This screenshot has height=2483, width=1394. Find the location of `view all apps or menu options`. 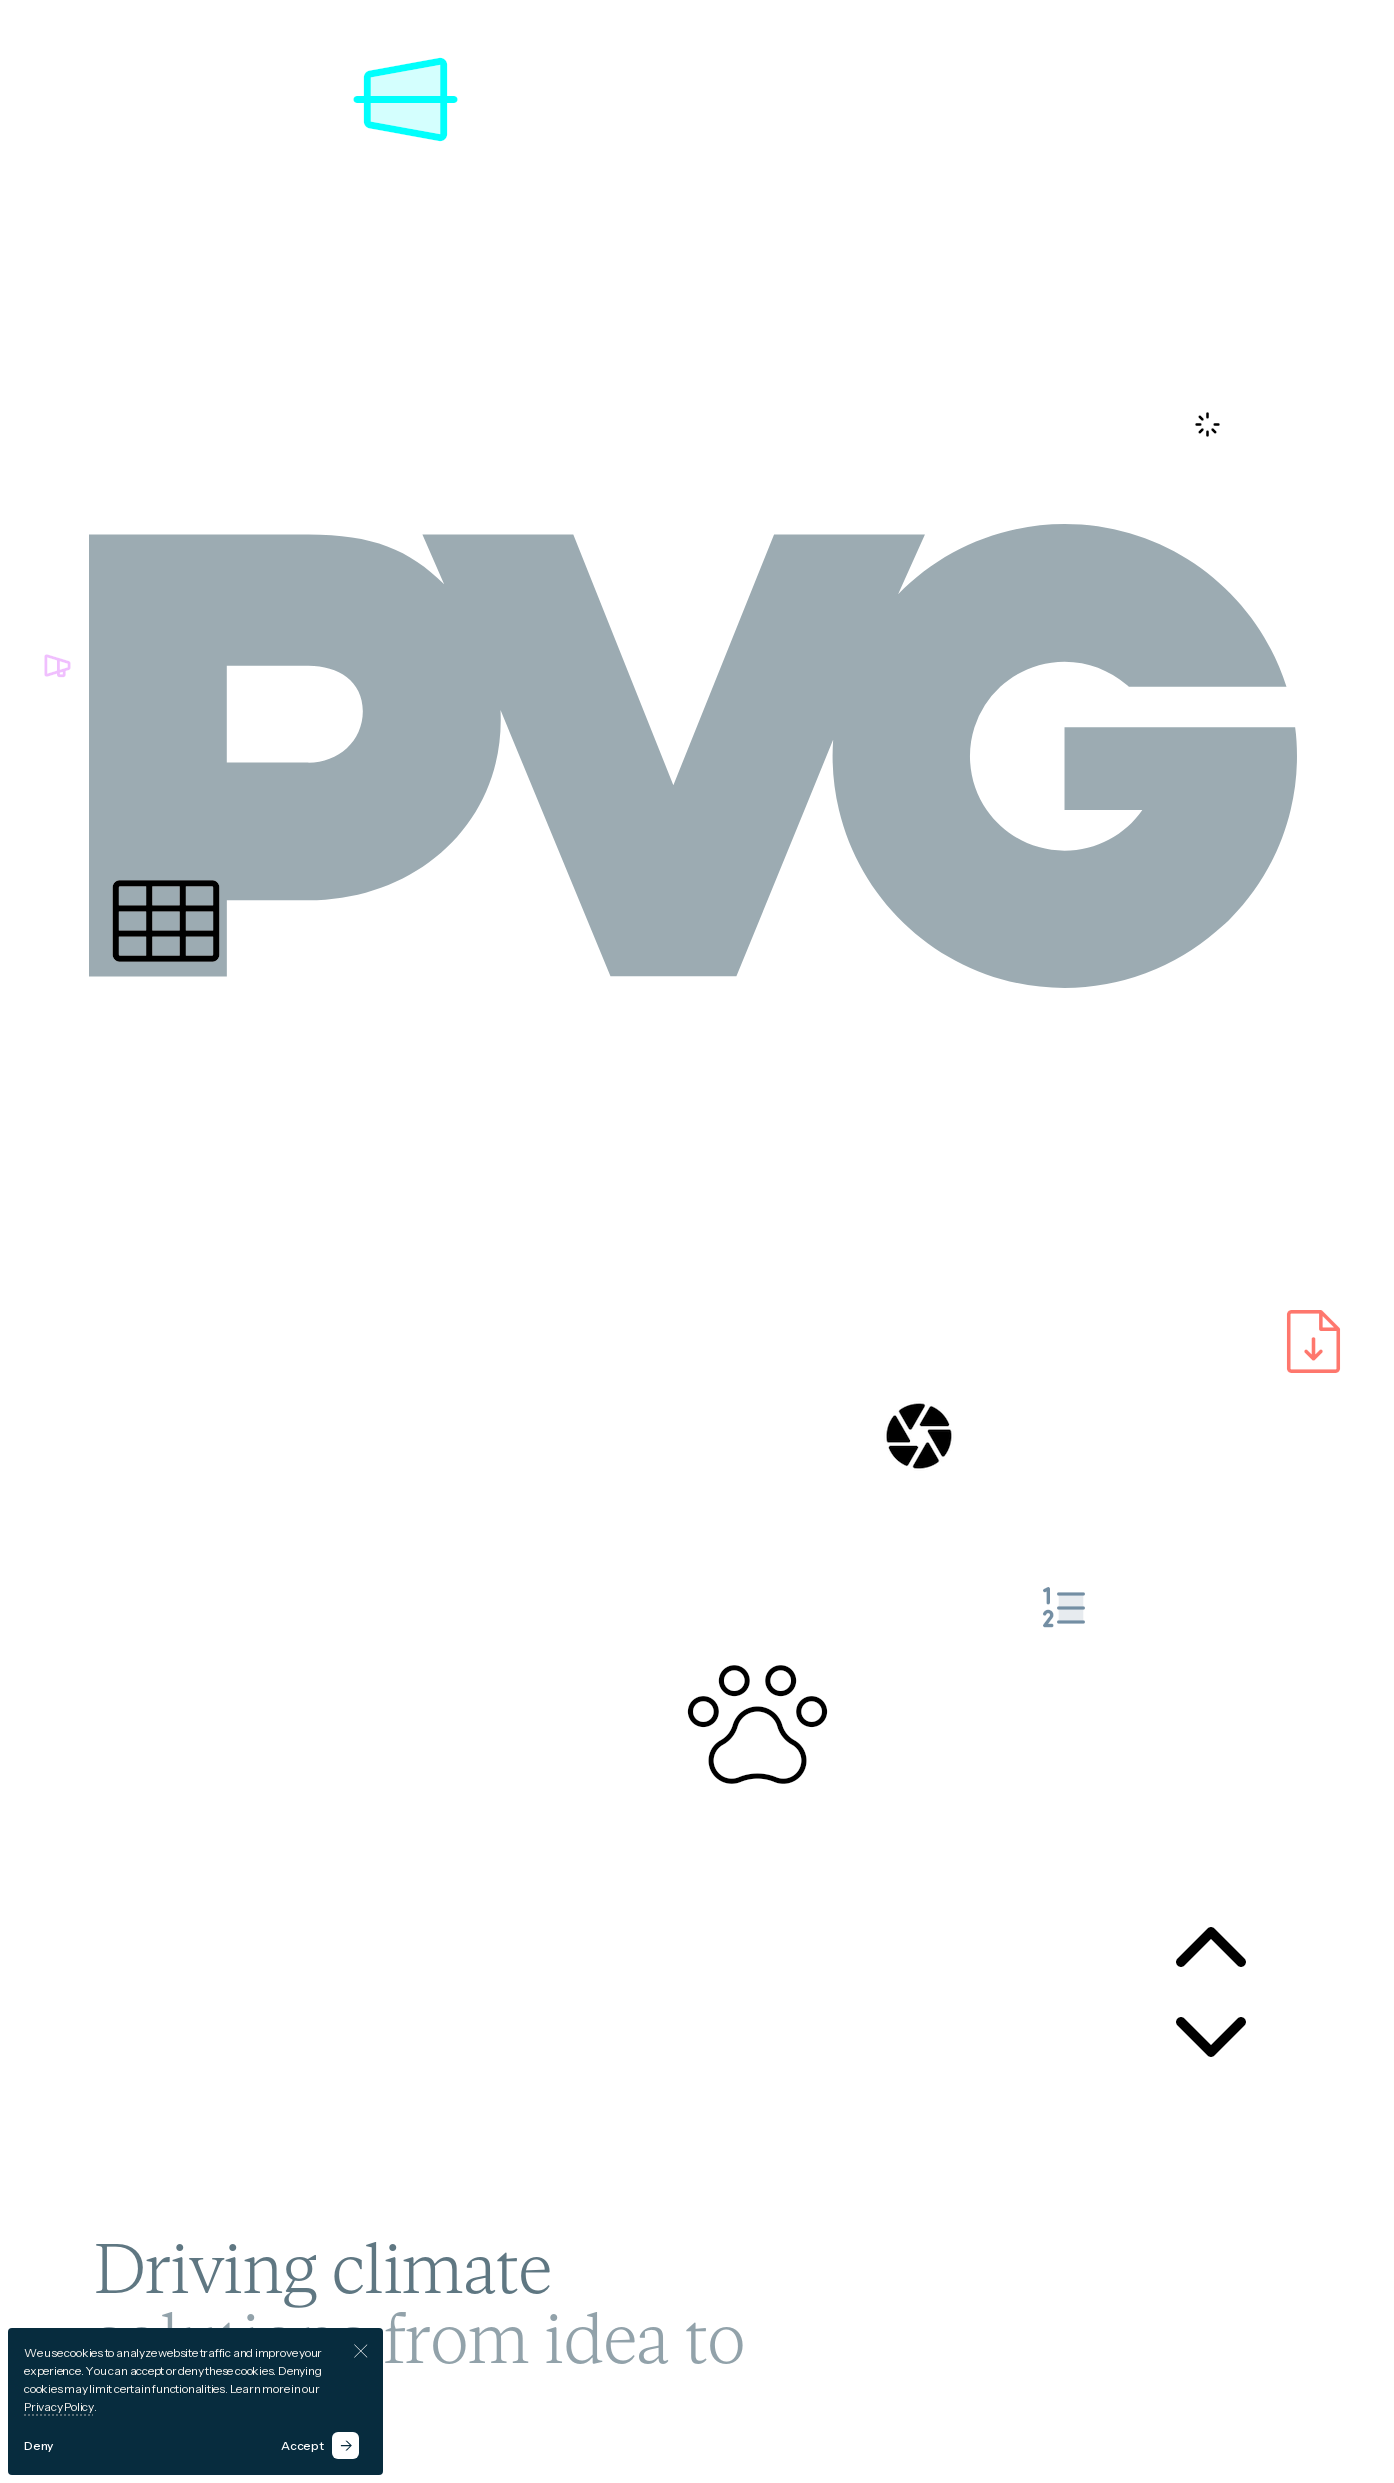

view all apps or menu options is located at coordinates (166, 921).